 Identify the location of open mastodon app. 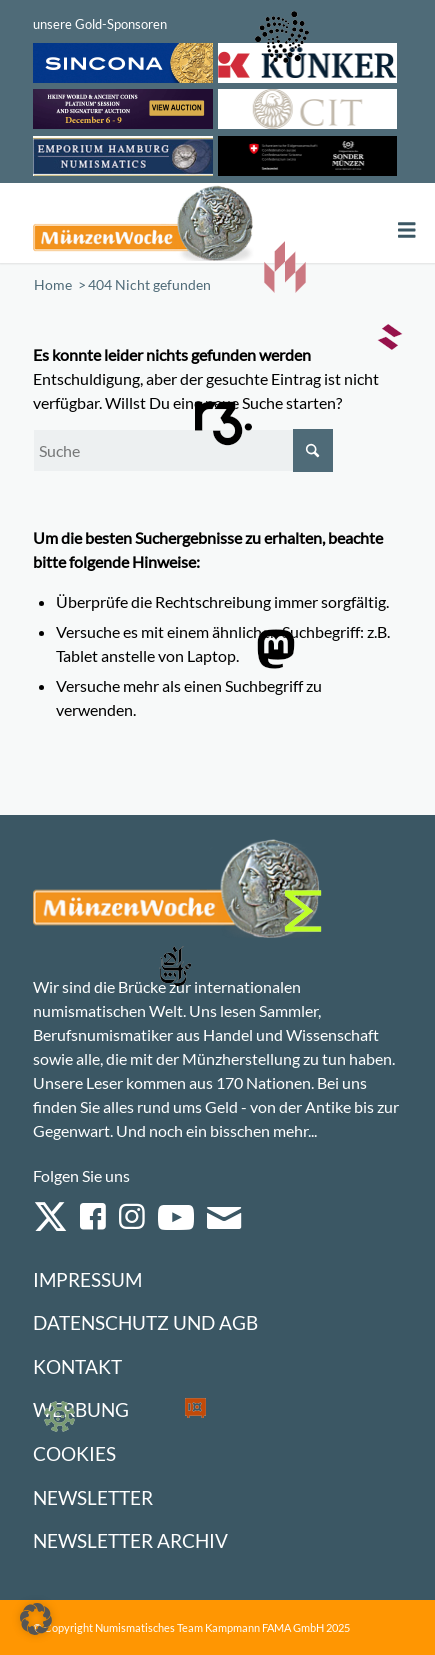
(276, 649).